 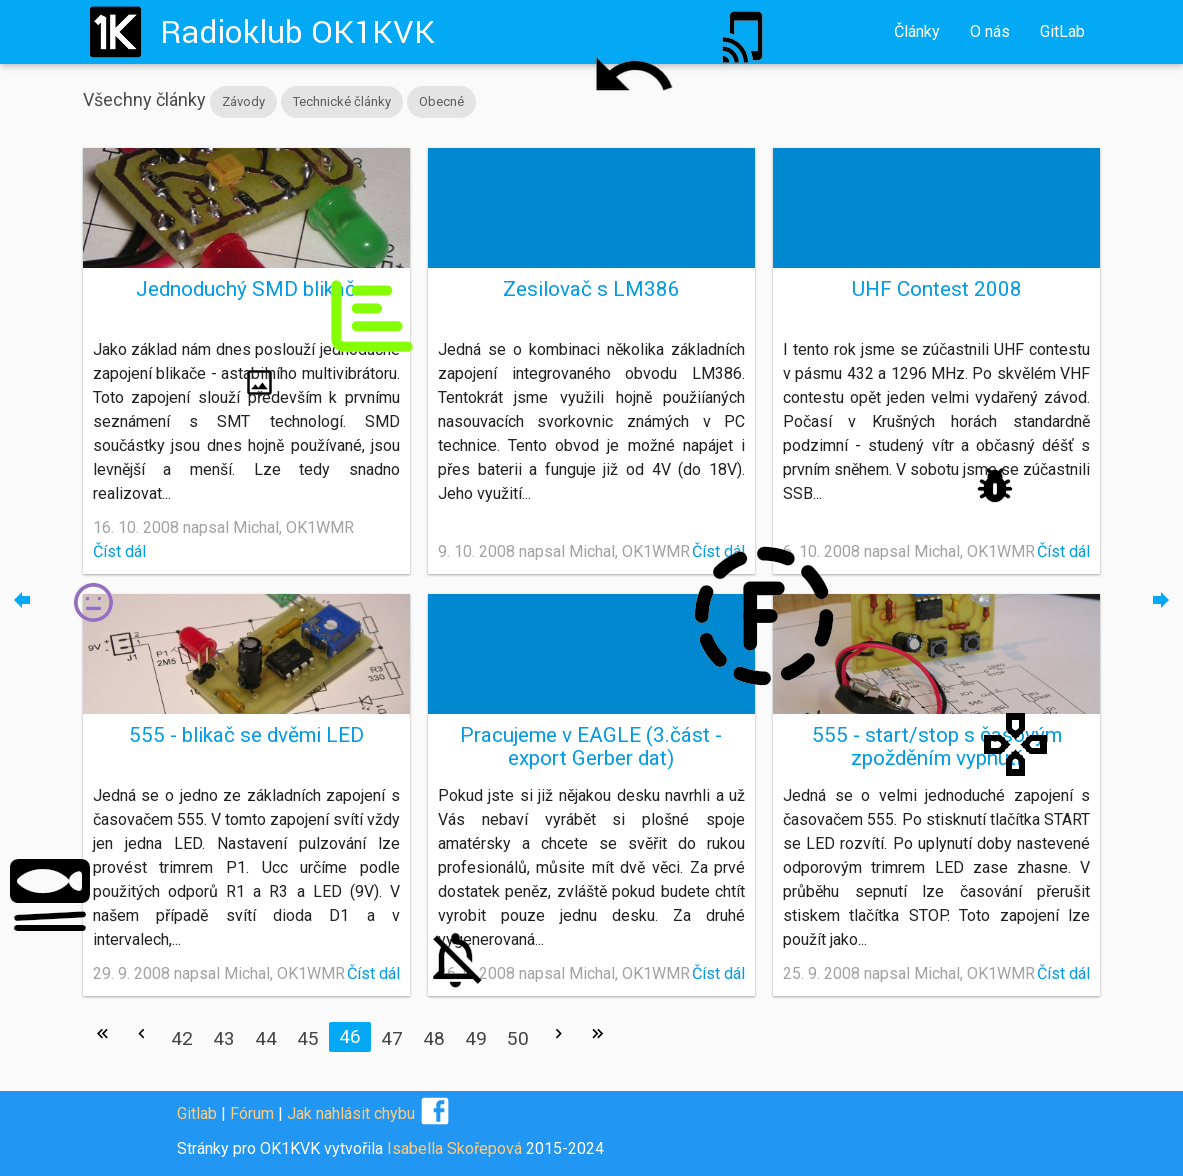 I want to click on view photos or images, so click(x=259, y=382).